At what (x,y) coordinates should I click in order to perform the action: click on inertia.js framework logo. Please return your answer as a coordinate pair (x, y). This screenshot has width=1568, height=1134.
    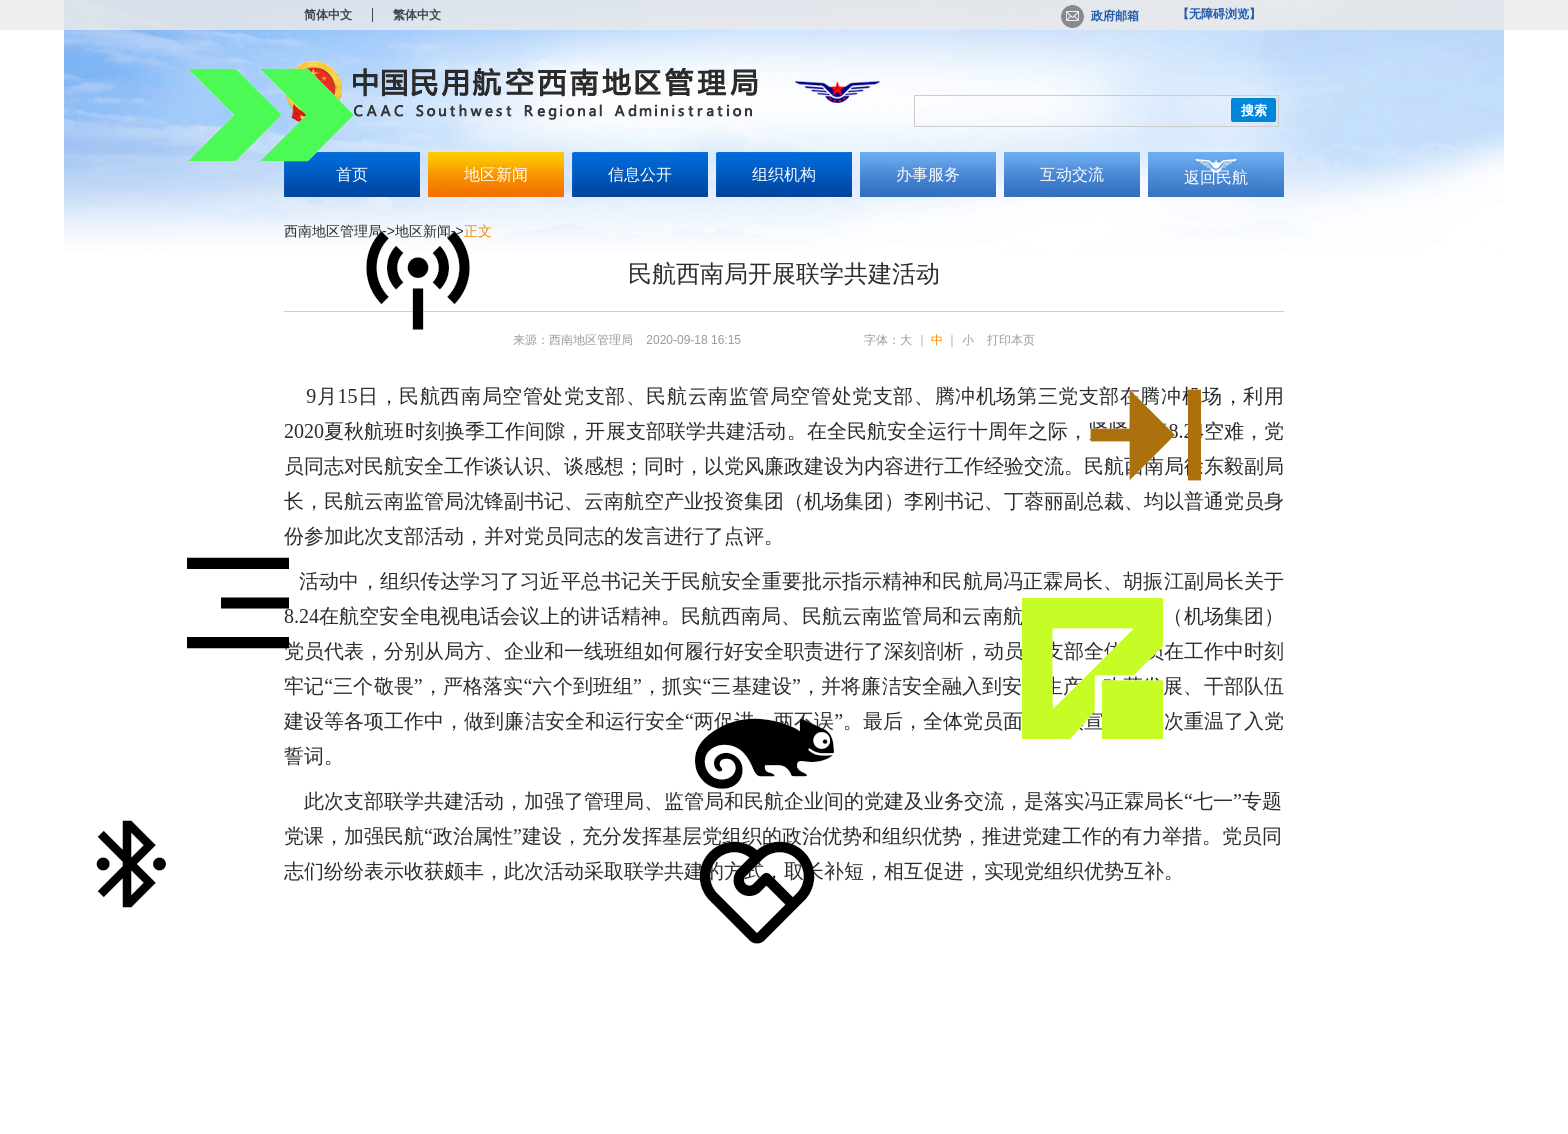
    Looking at the image, I should click on (271, 115).